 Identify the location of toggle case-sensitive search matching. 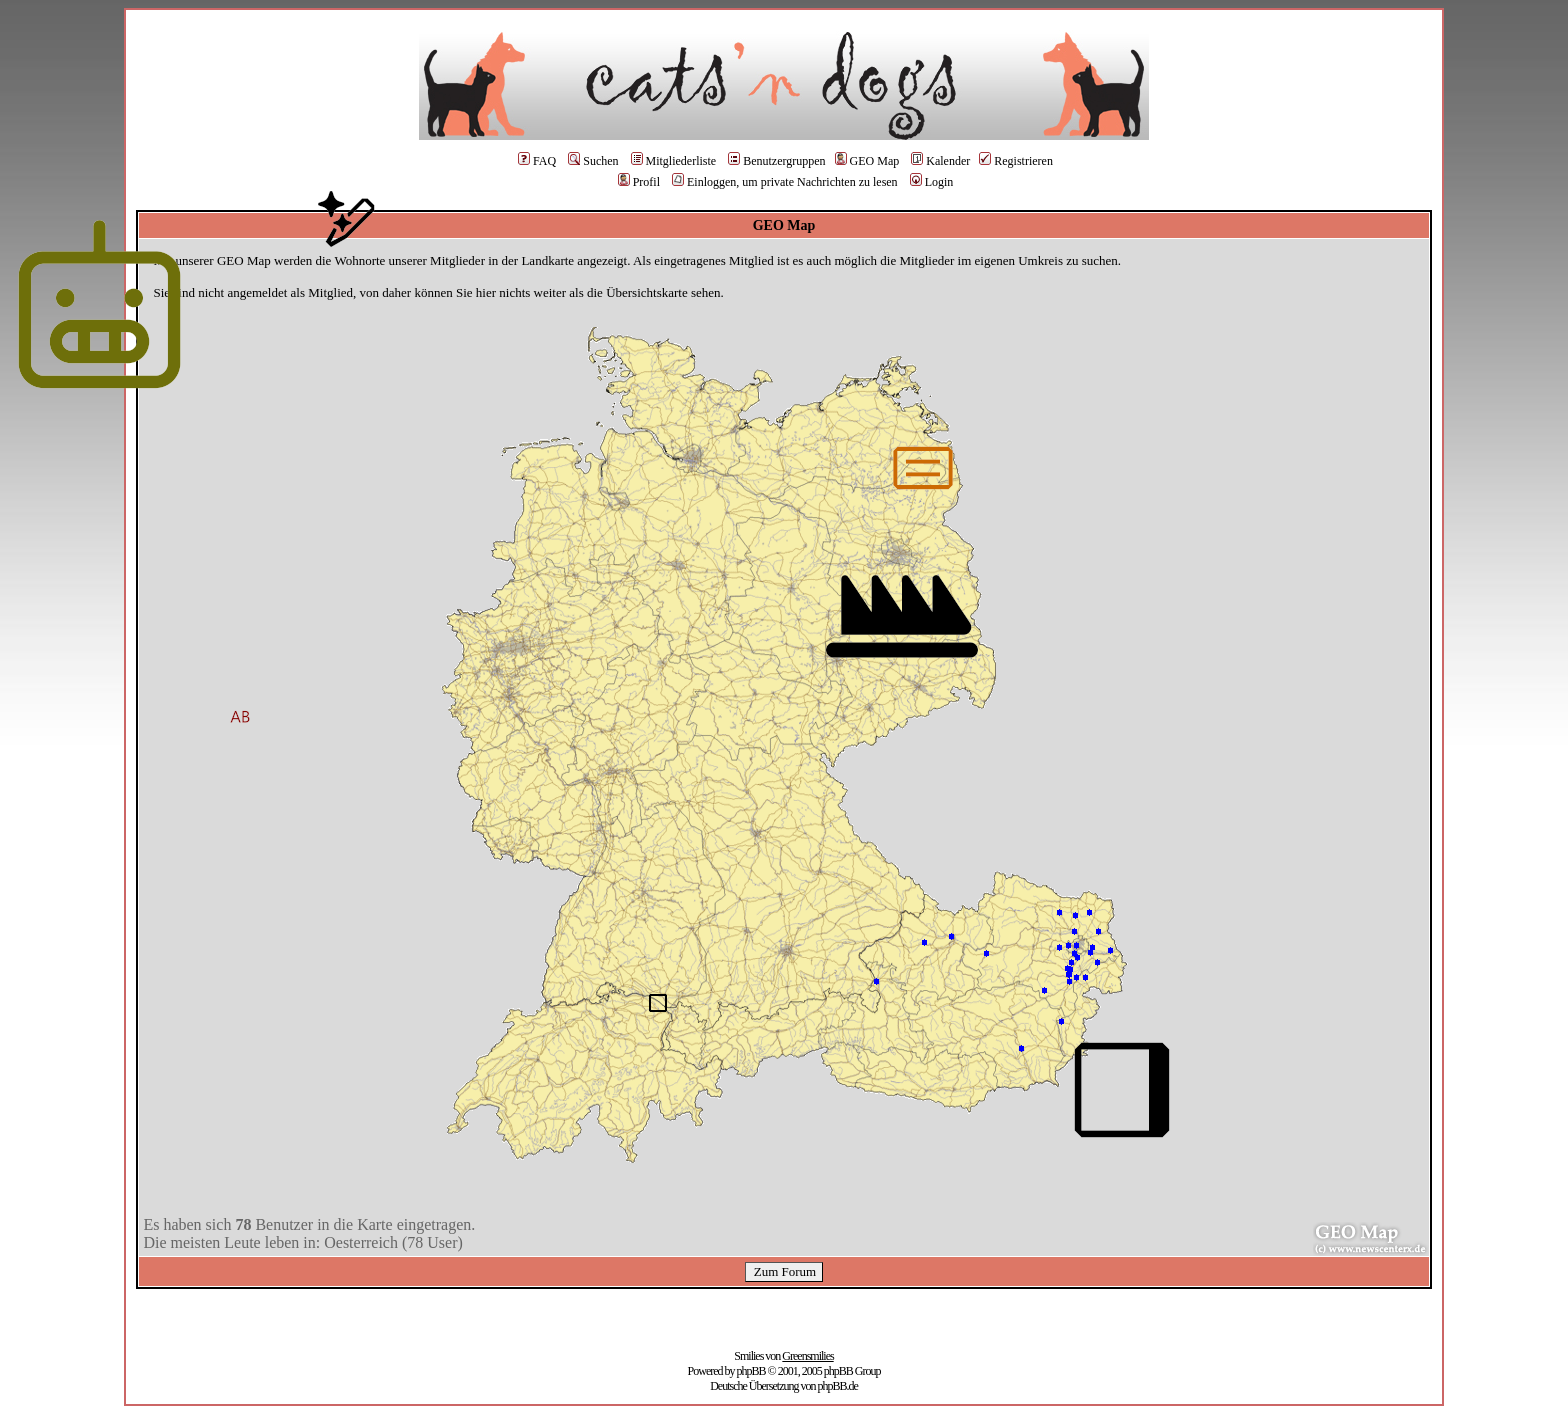
(240, 718).